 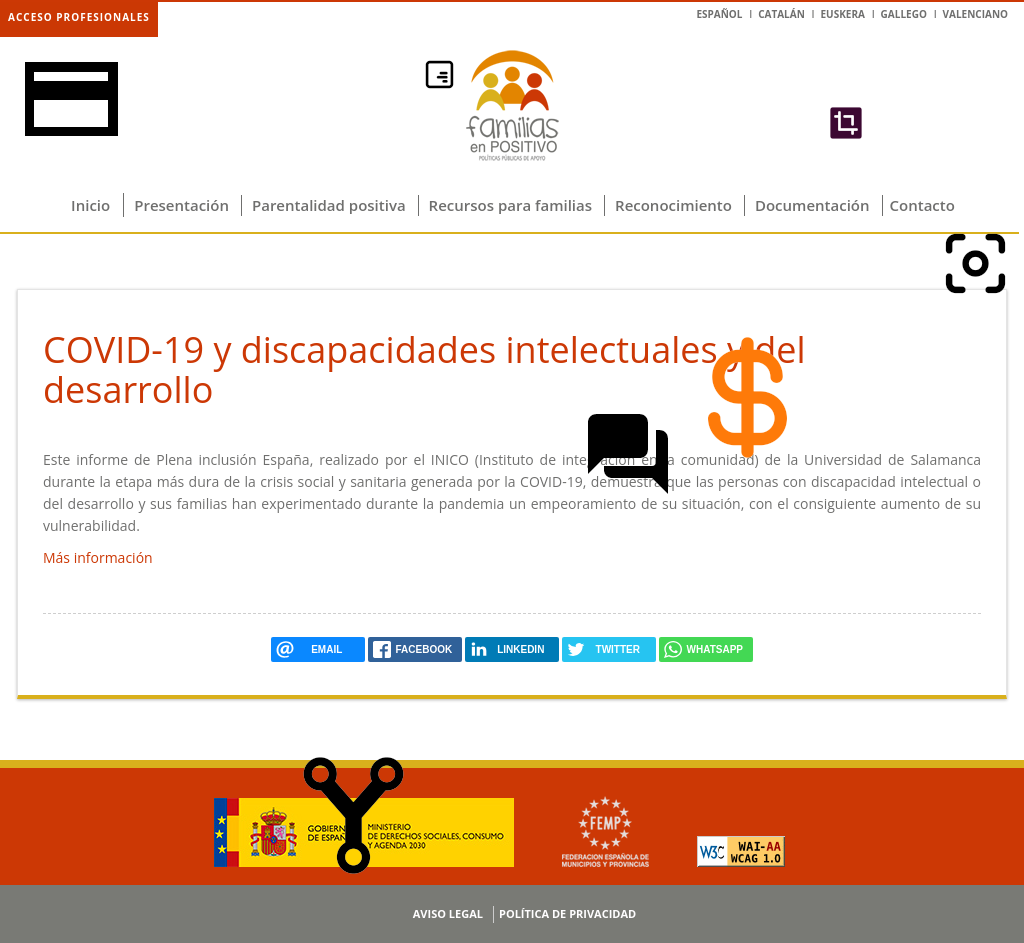 I want to click on view repository branch network, so click(x=353, y=815).